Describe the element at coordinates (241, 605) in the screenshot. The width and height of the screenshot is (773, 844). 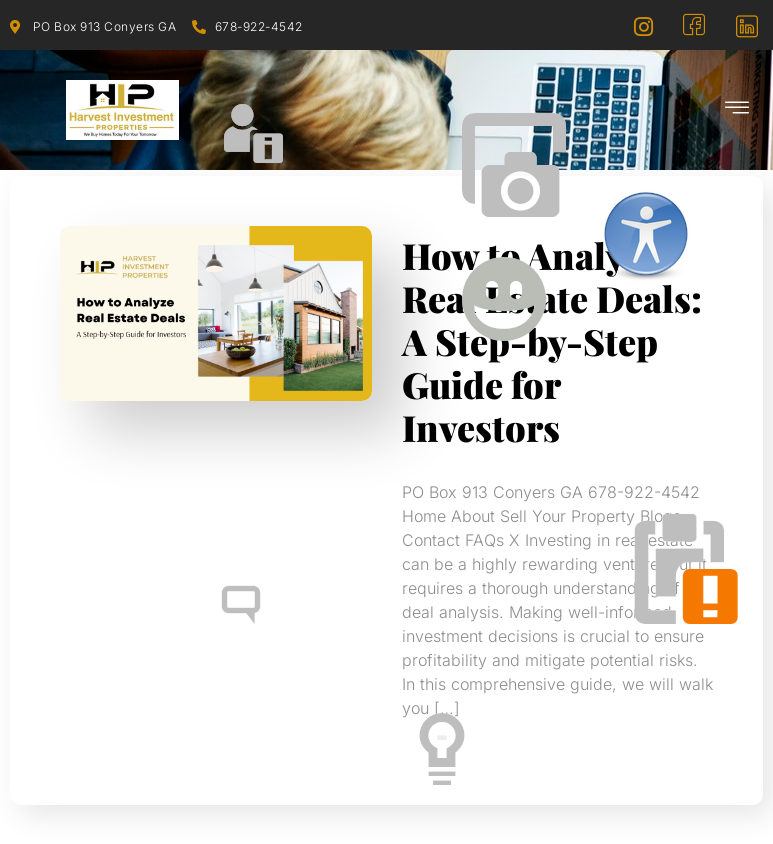
I see `set your status to invisible or offline` at that location.